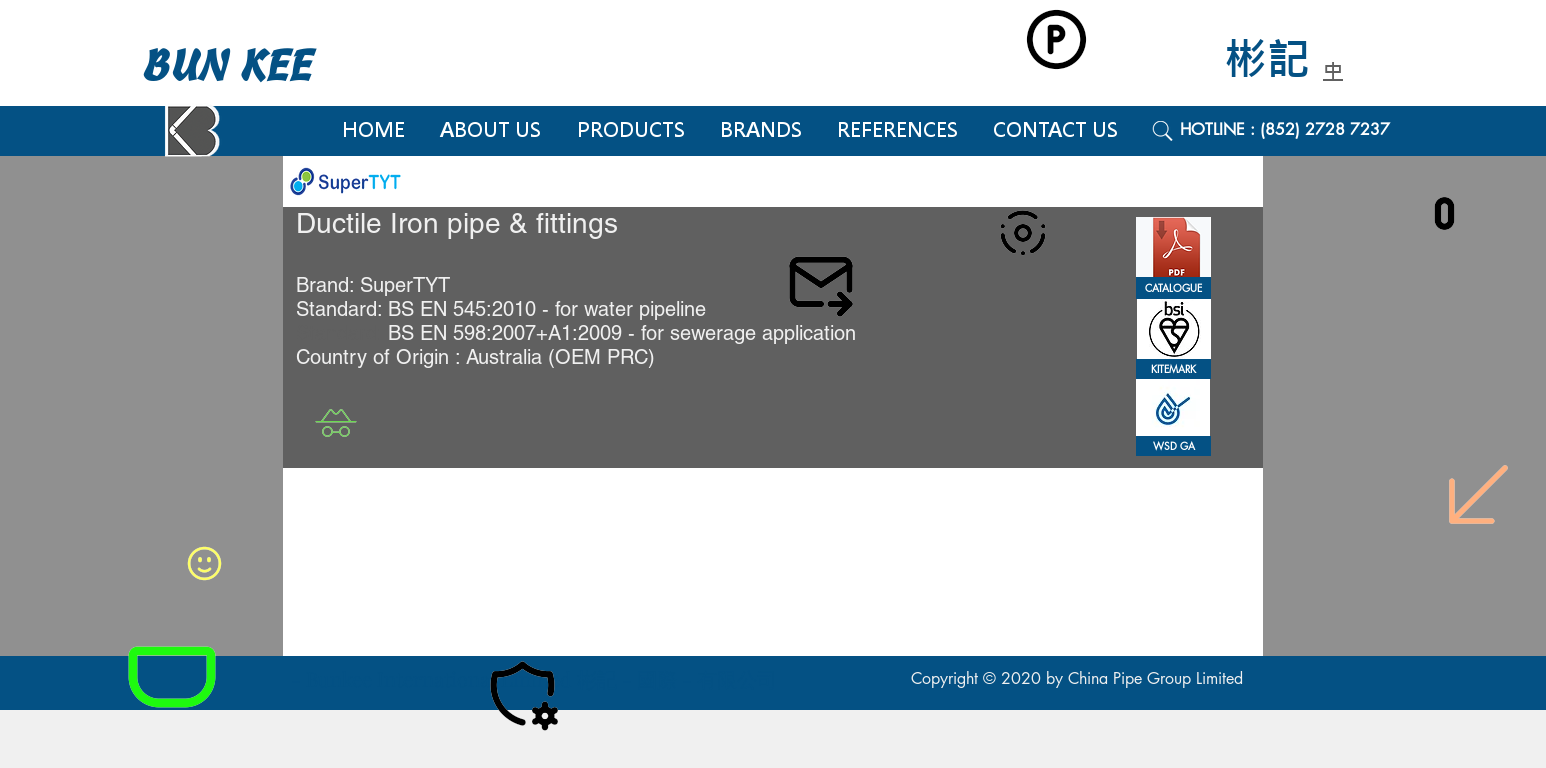 This screenshot has width=1546, height=768. What do you see at coordinates (1444, 213) in the screenshot?
I see `indicates zero items or empty count` at bounding box center [1444, 213].